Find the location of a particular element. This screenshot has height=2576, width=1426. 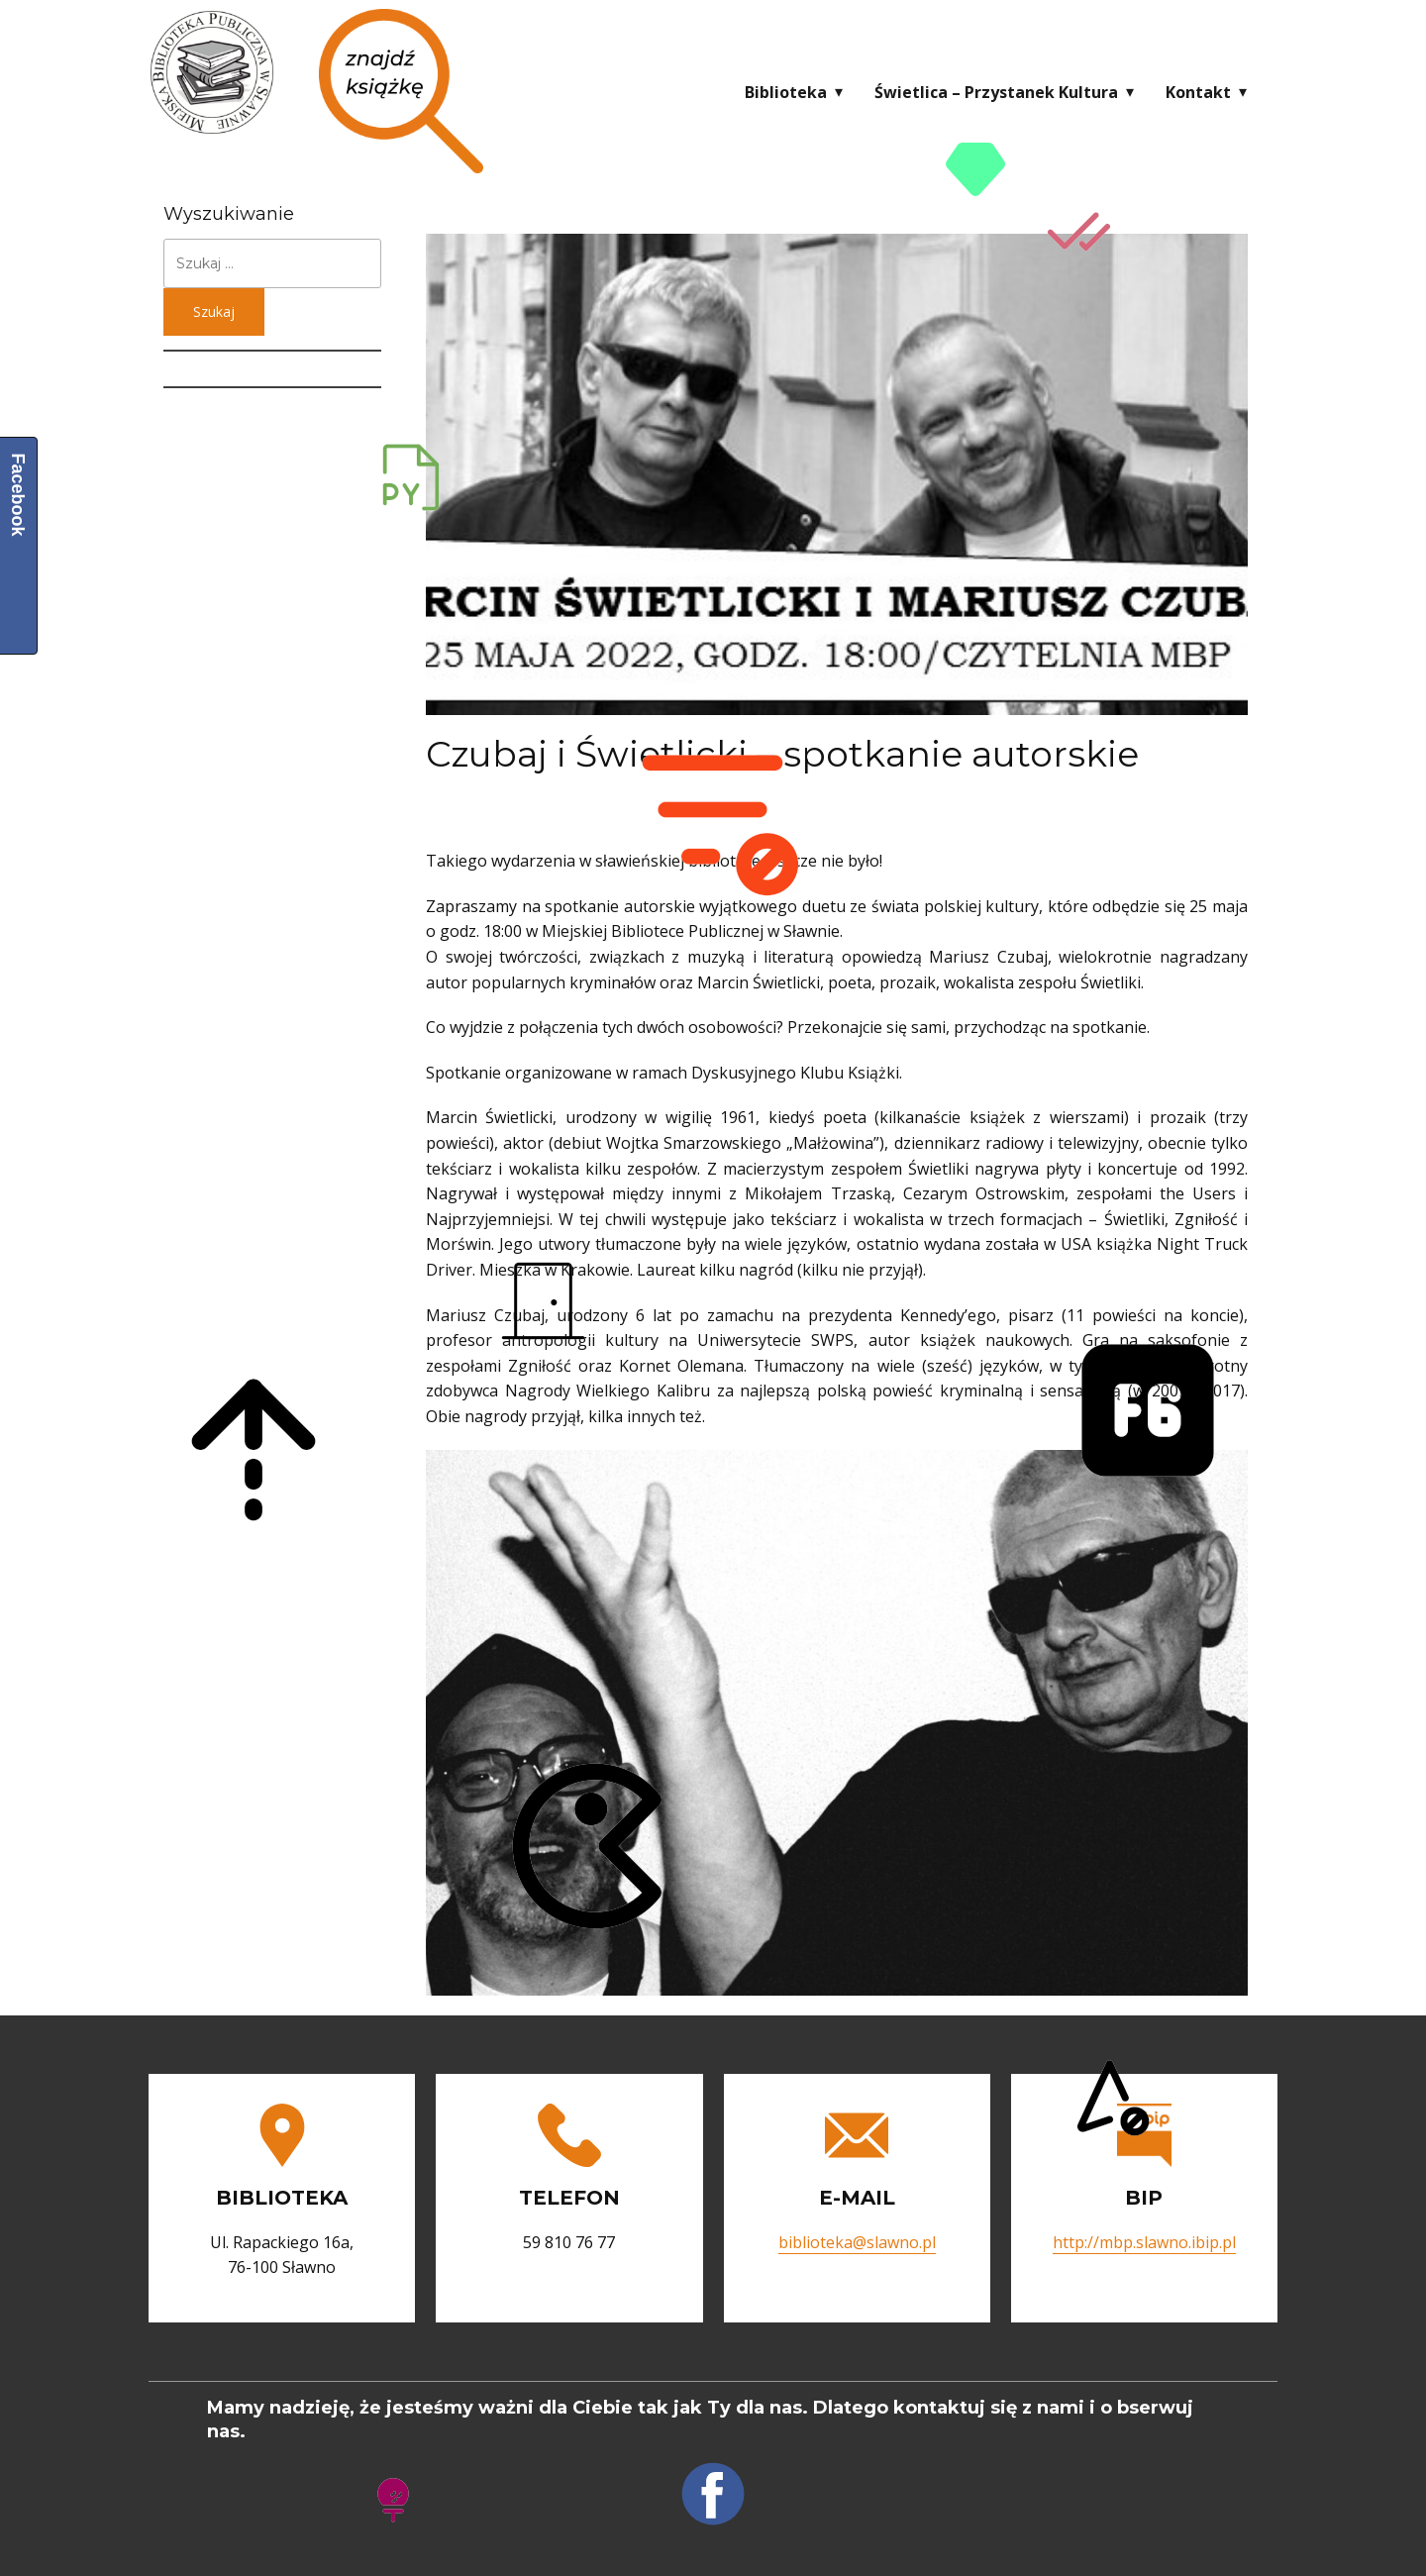

message has been read or seen is located at coordinates (1078, 232).